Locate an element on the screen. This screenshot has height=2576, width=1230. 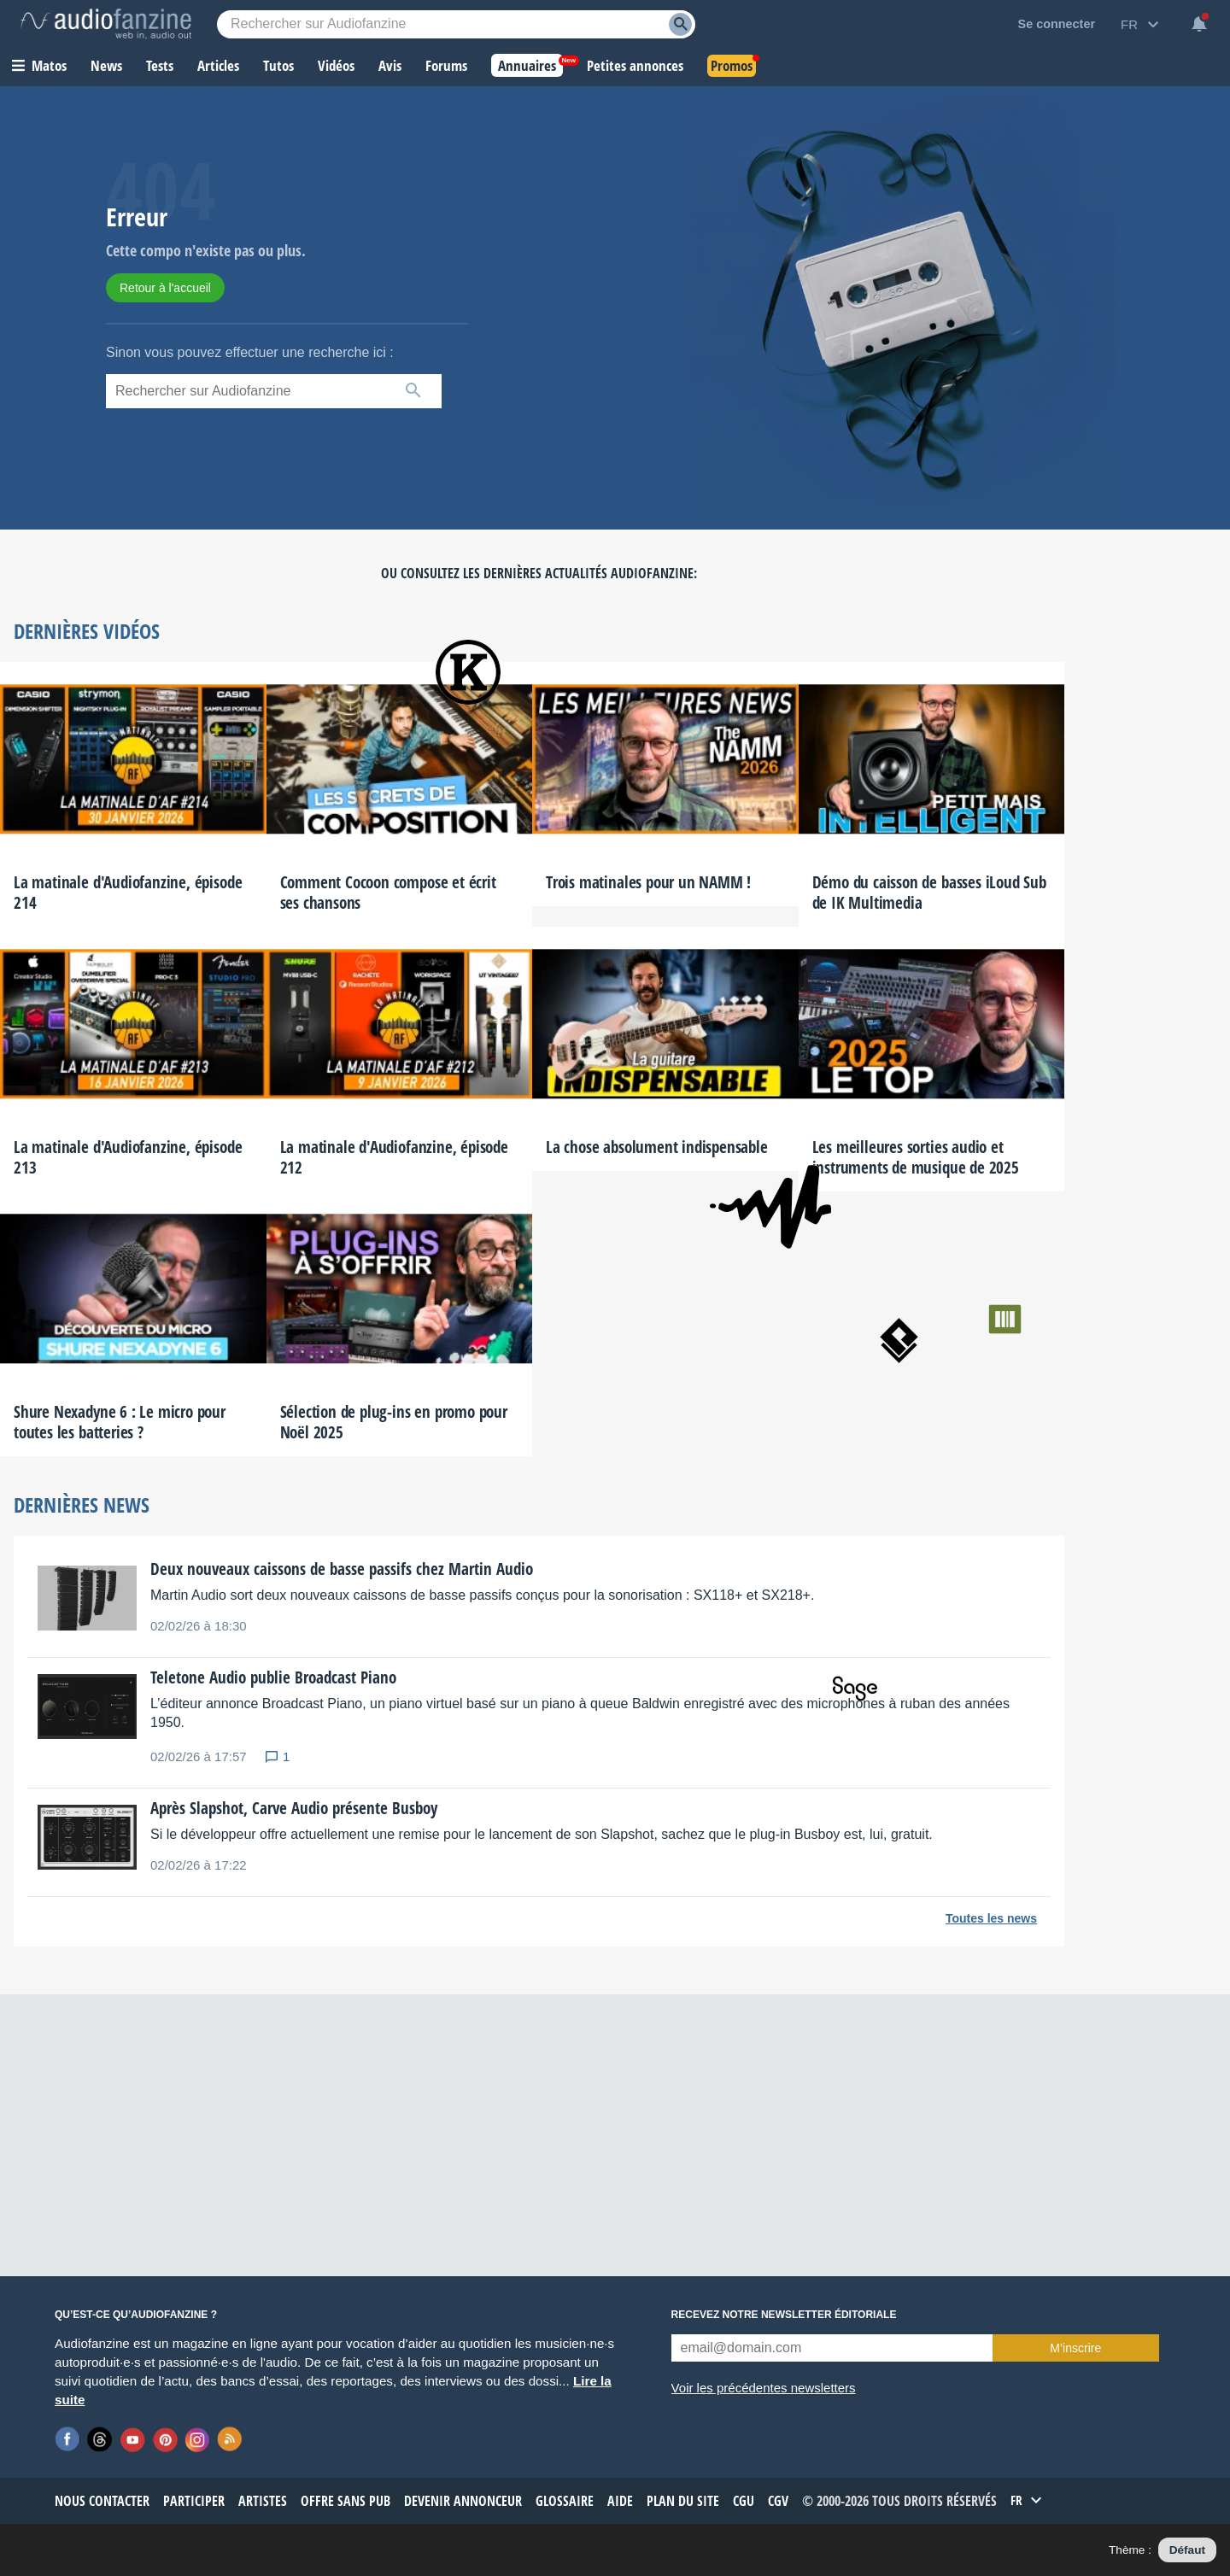
scan a barcode or QR code is located at coordinates (1004, 1319).